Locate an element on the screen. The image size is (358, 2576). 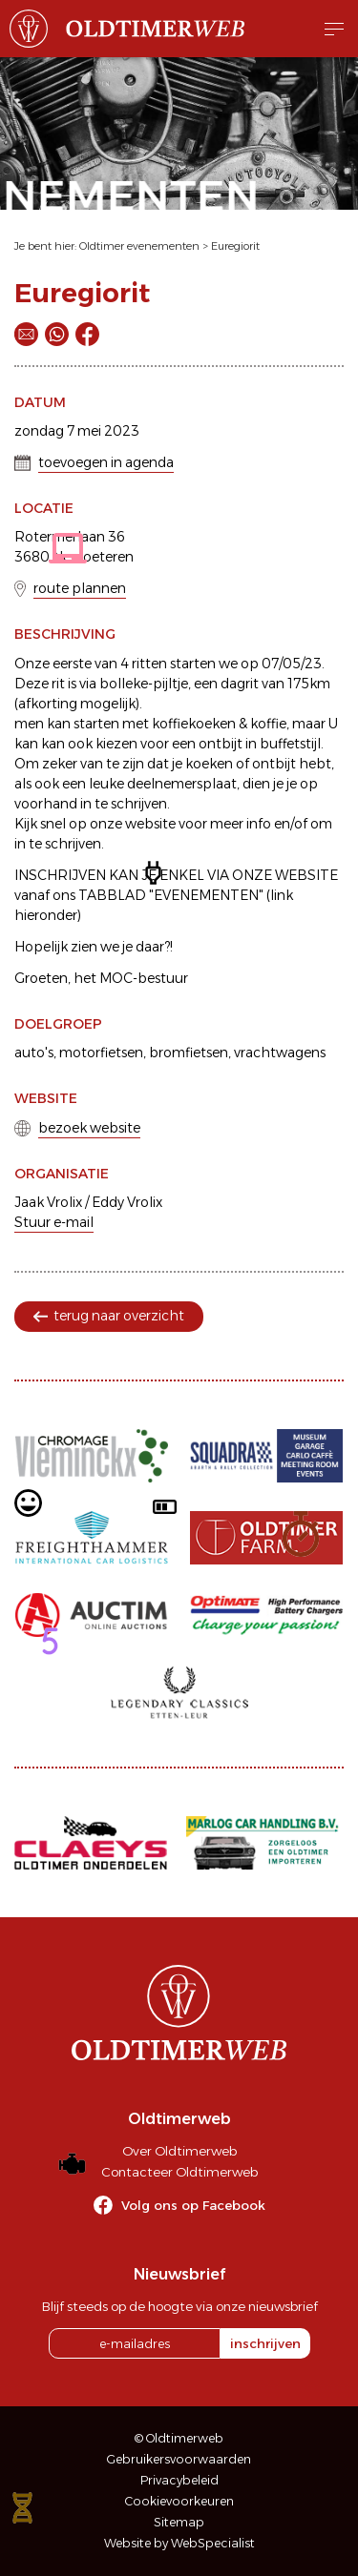
indicates device is charging or connected to power is located at coordinates (153, 872).